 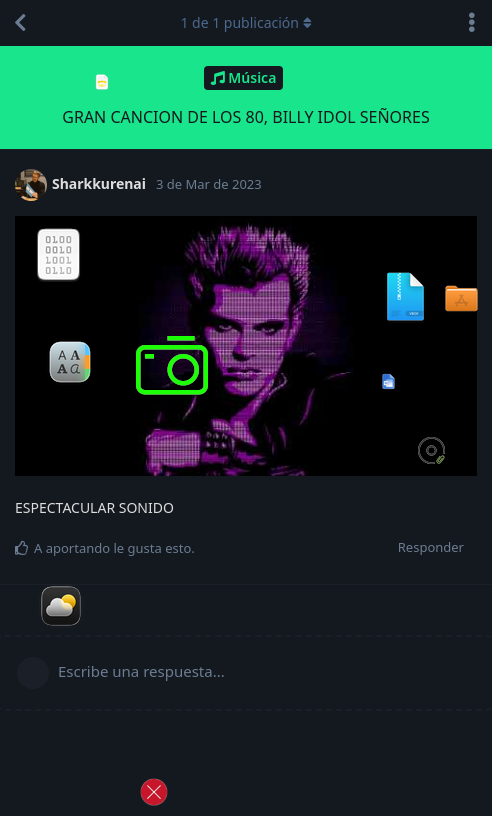 What do you see at coordinates (70, 362) in the screenshot?
I see `open the fonts management app` at bounding box center [70, 362].